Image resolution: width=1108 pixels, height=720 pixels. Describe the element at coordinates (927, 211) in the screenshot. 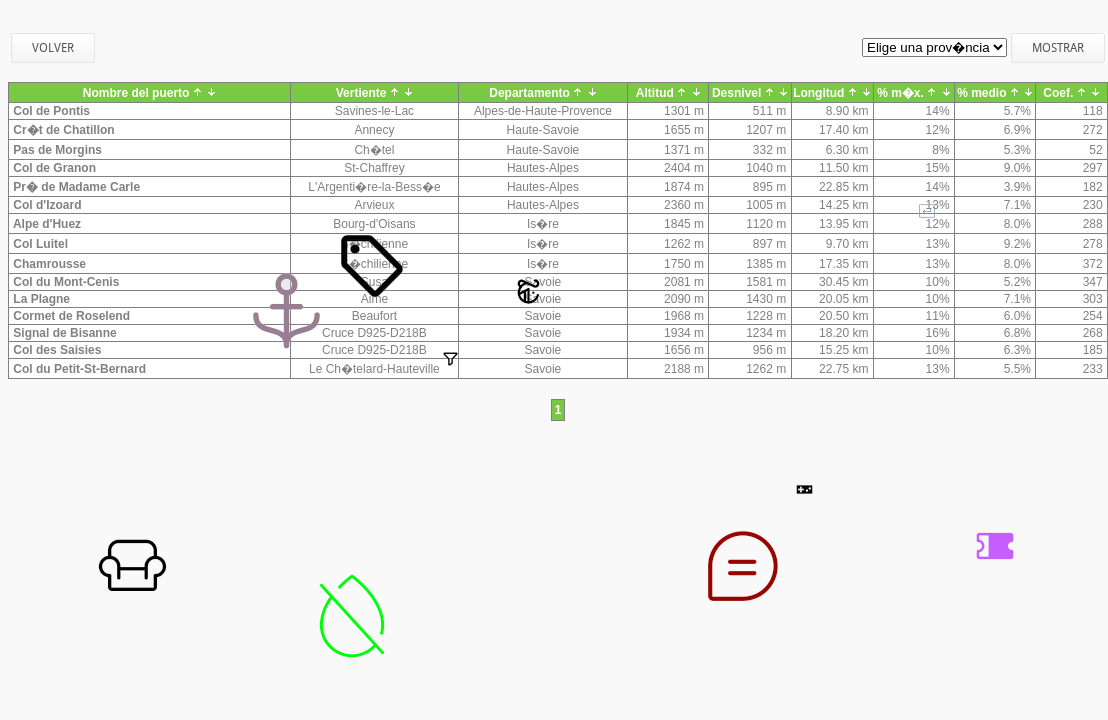

I see `press enter or return key` at that location.